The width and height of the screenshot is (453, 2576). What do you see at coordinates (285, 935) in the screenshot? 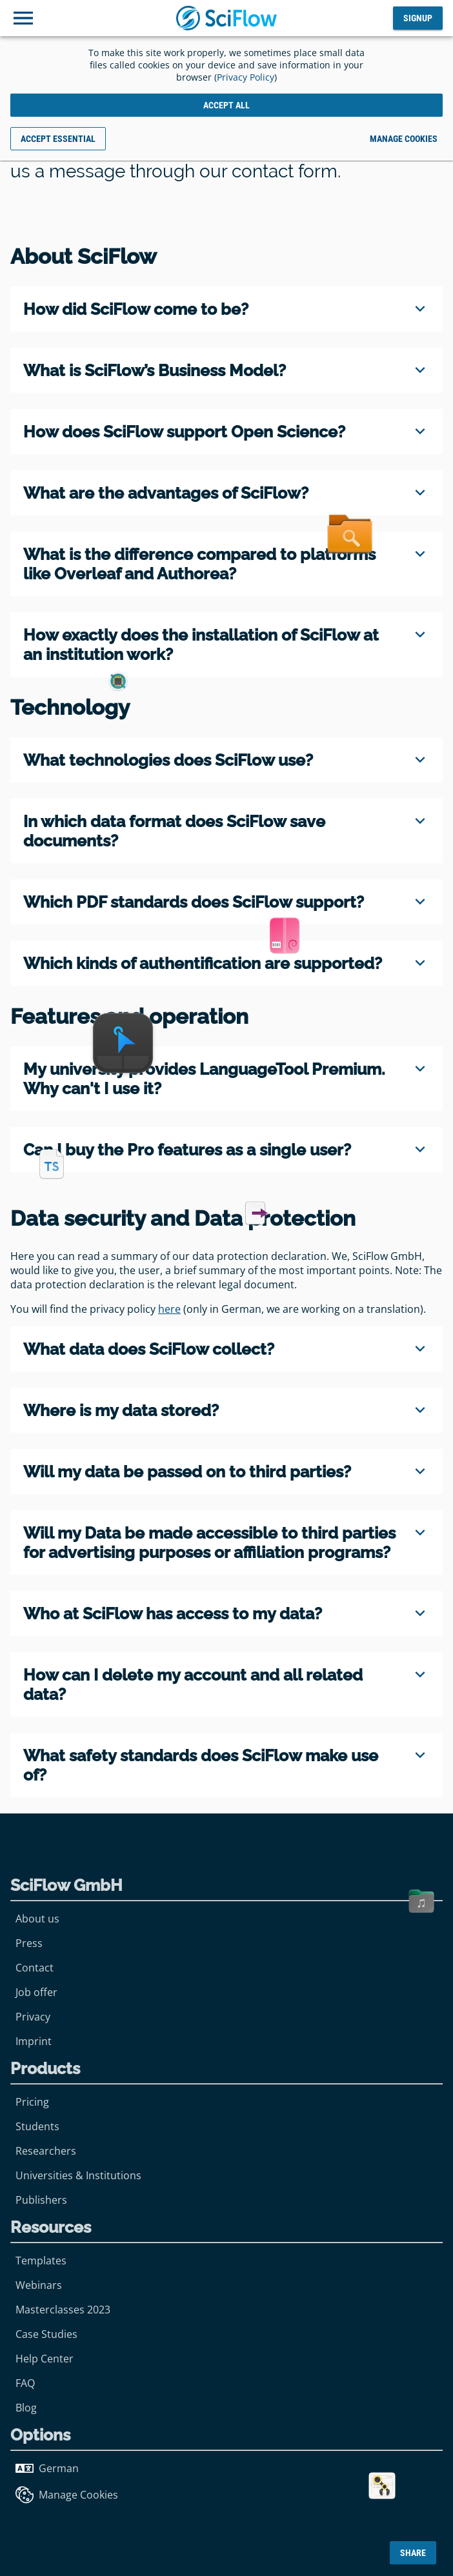
I see `debian software package file` at bounding box center [285, 935].